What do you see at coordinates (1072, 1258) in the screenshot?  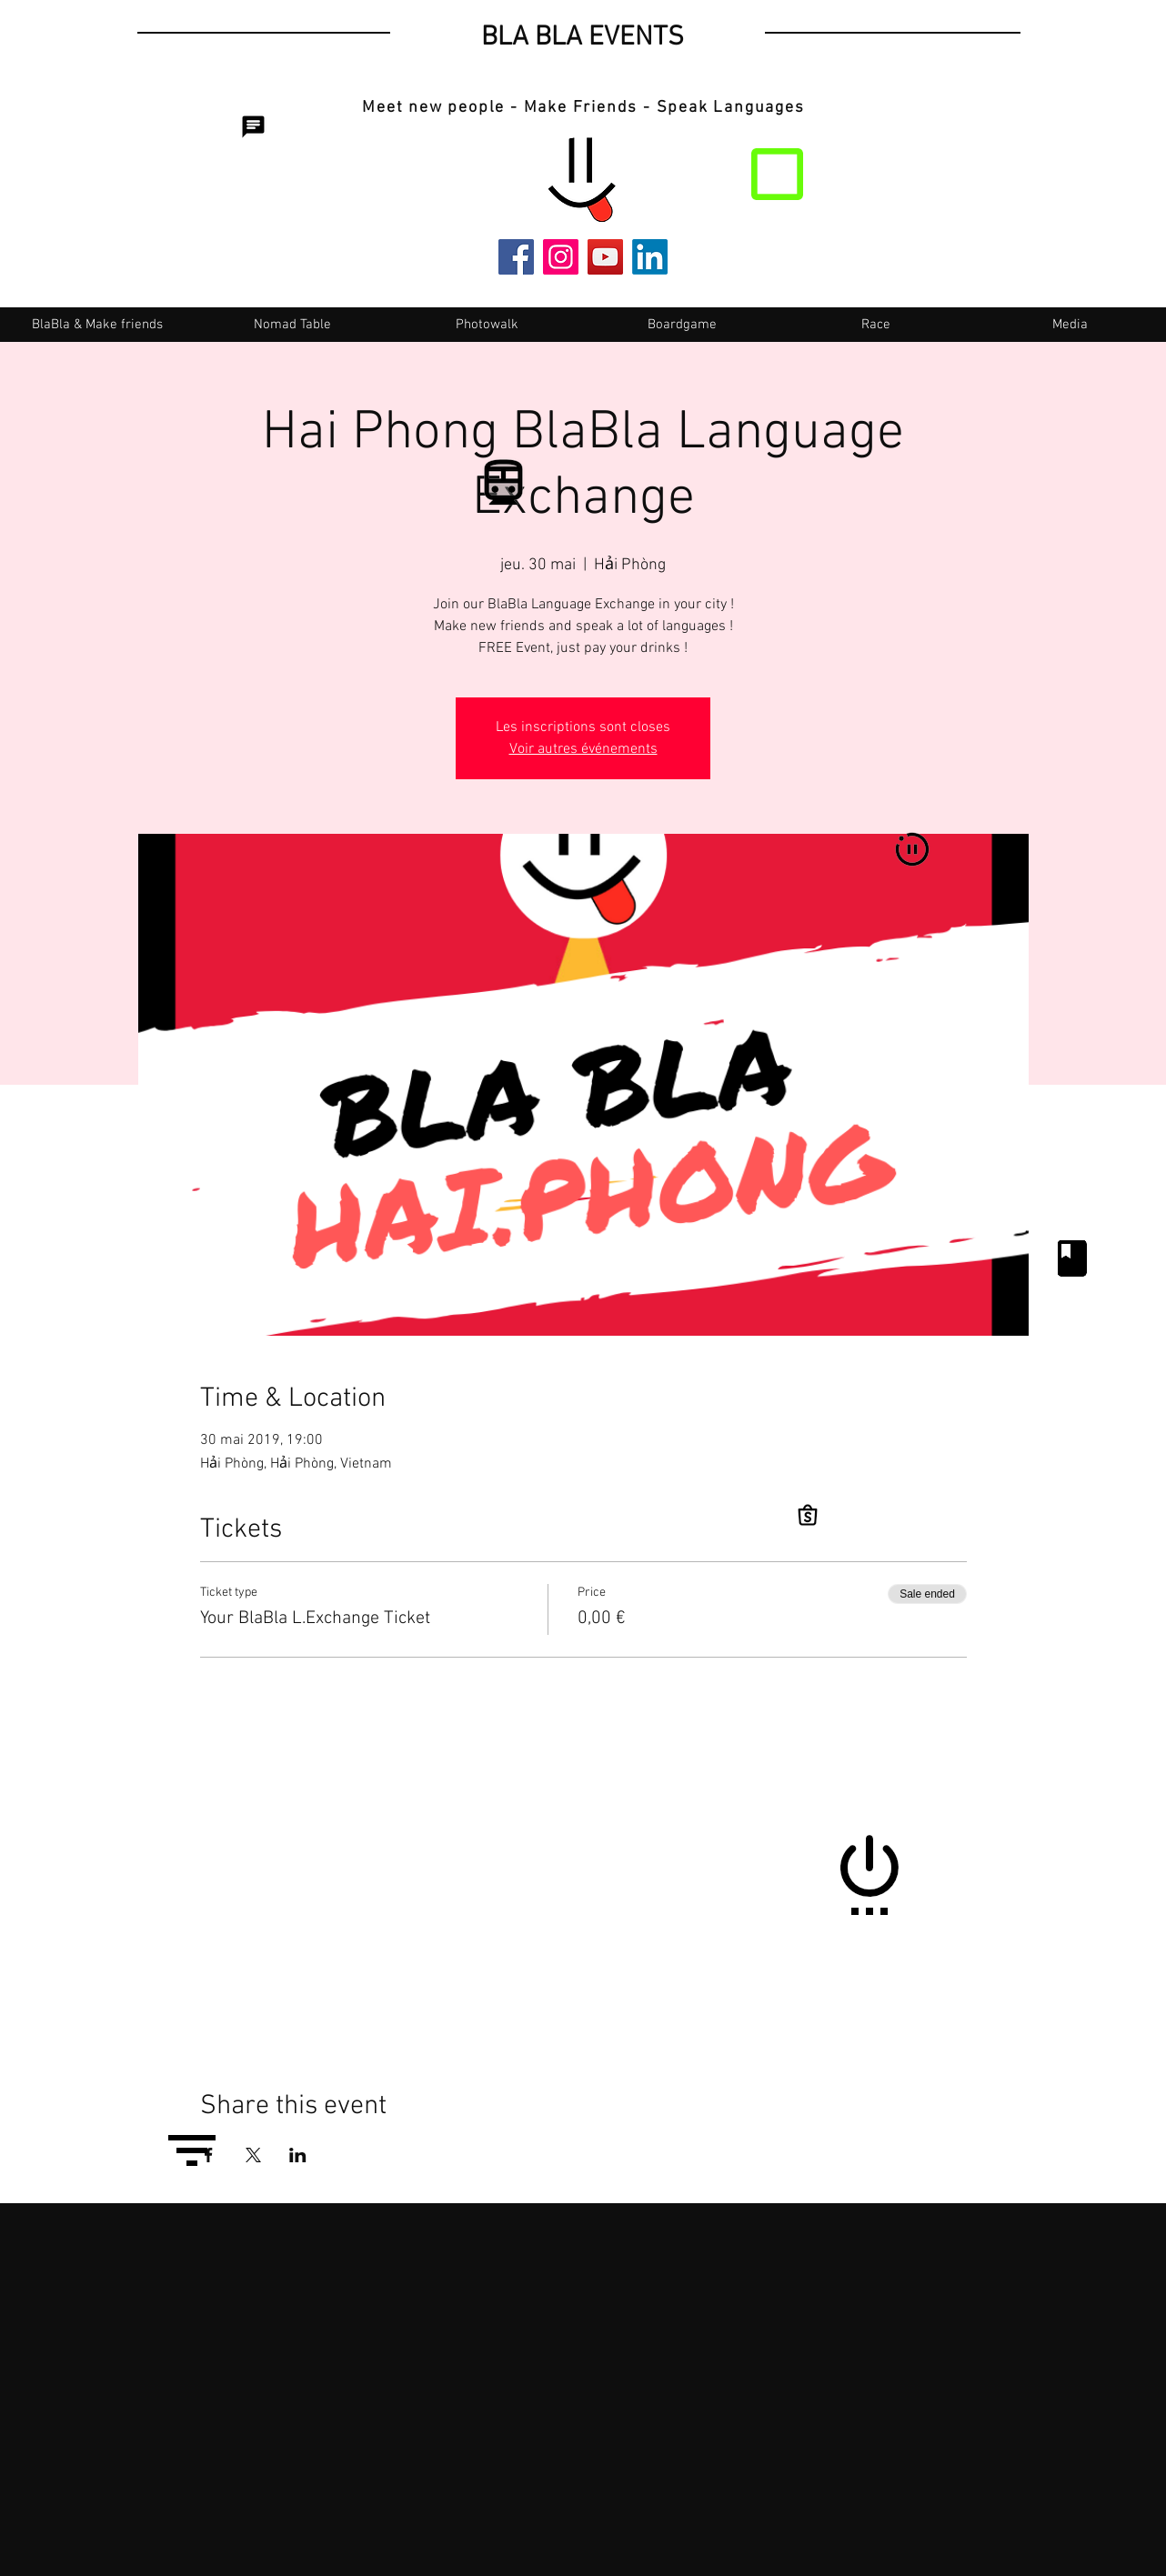 I see `open reading or ebook library` at bounding box center [1072, 1258].